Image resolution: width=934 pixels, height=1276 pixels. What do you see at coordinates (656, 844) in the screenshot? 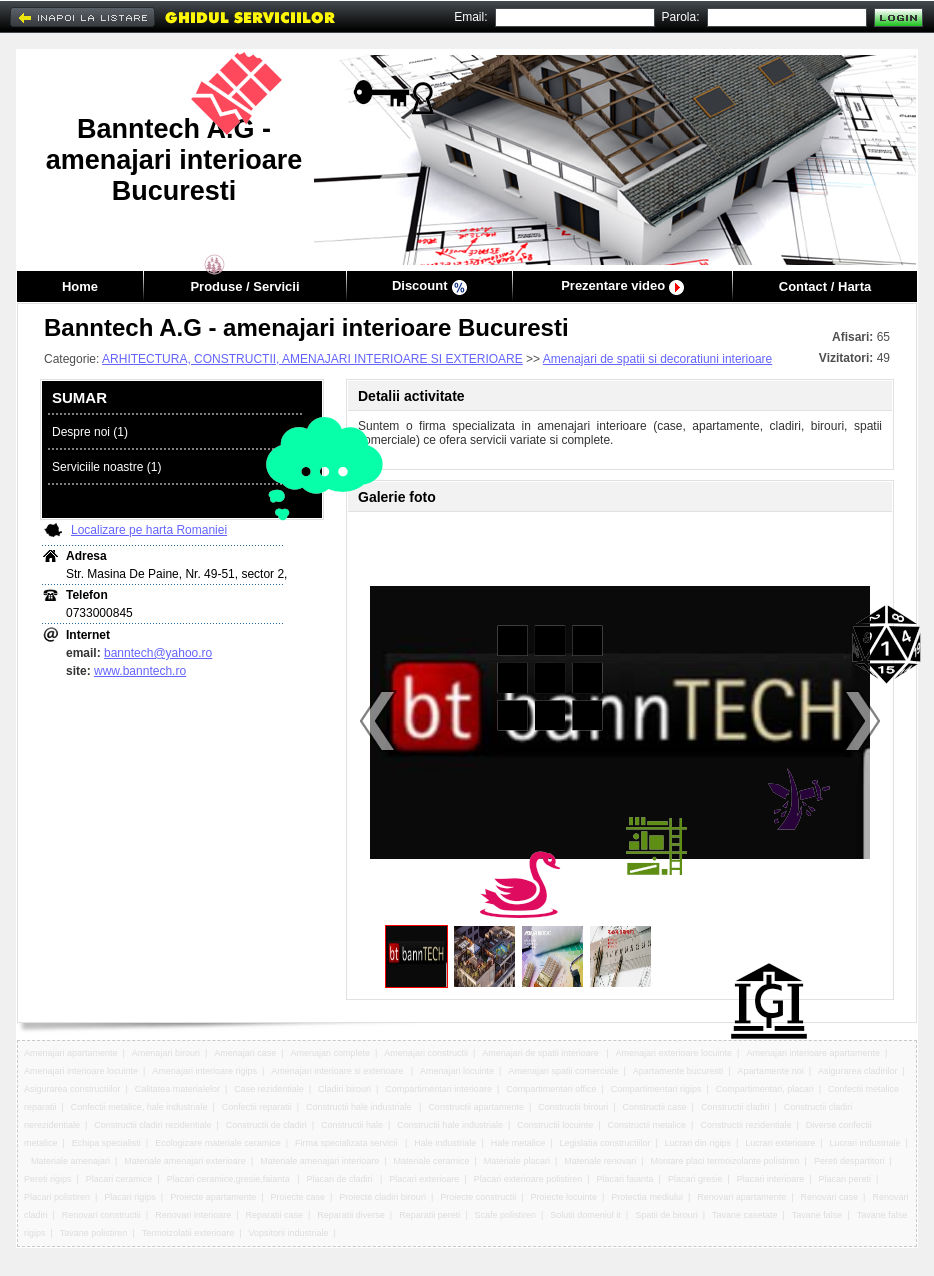
I see `access warehouse inventory management` at bounding box center [656, 844].